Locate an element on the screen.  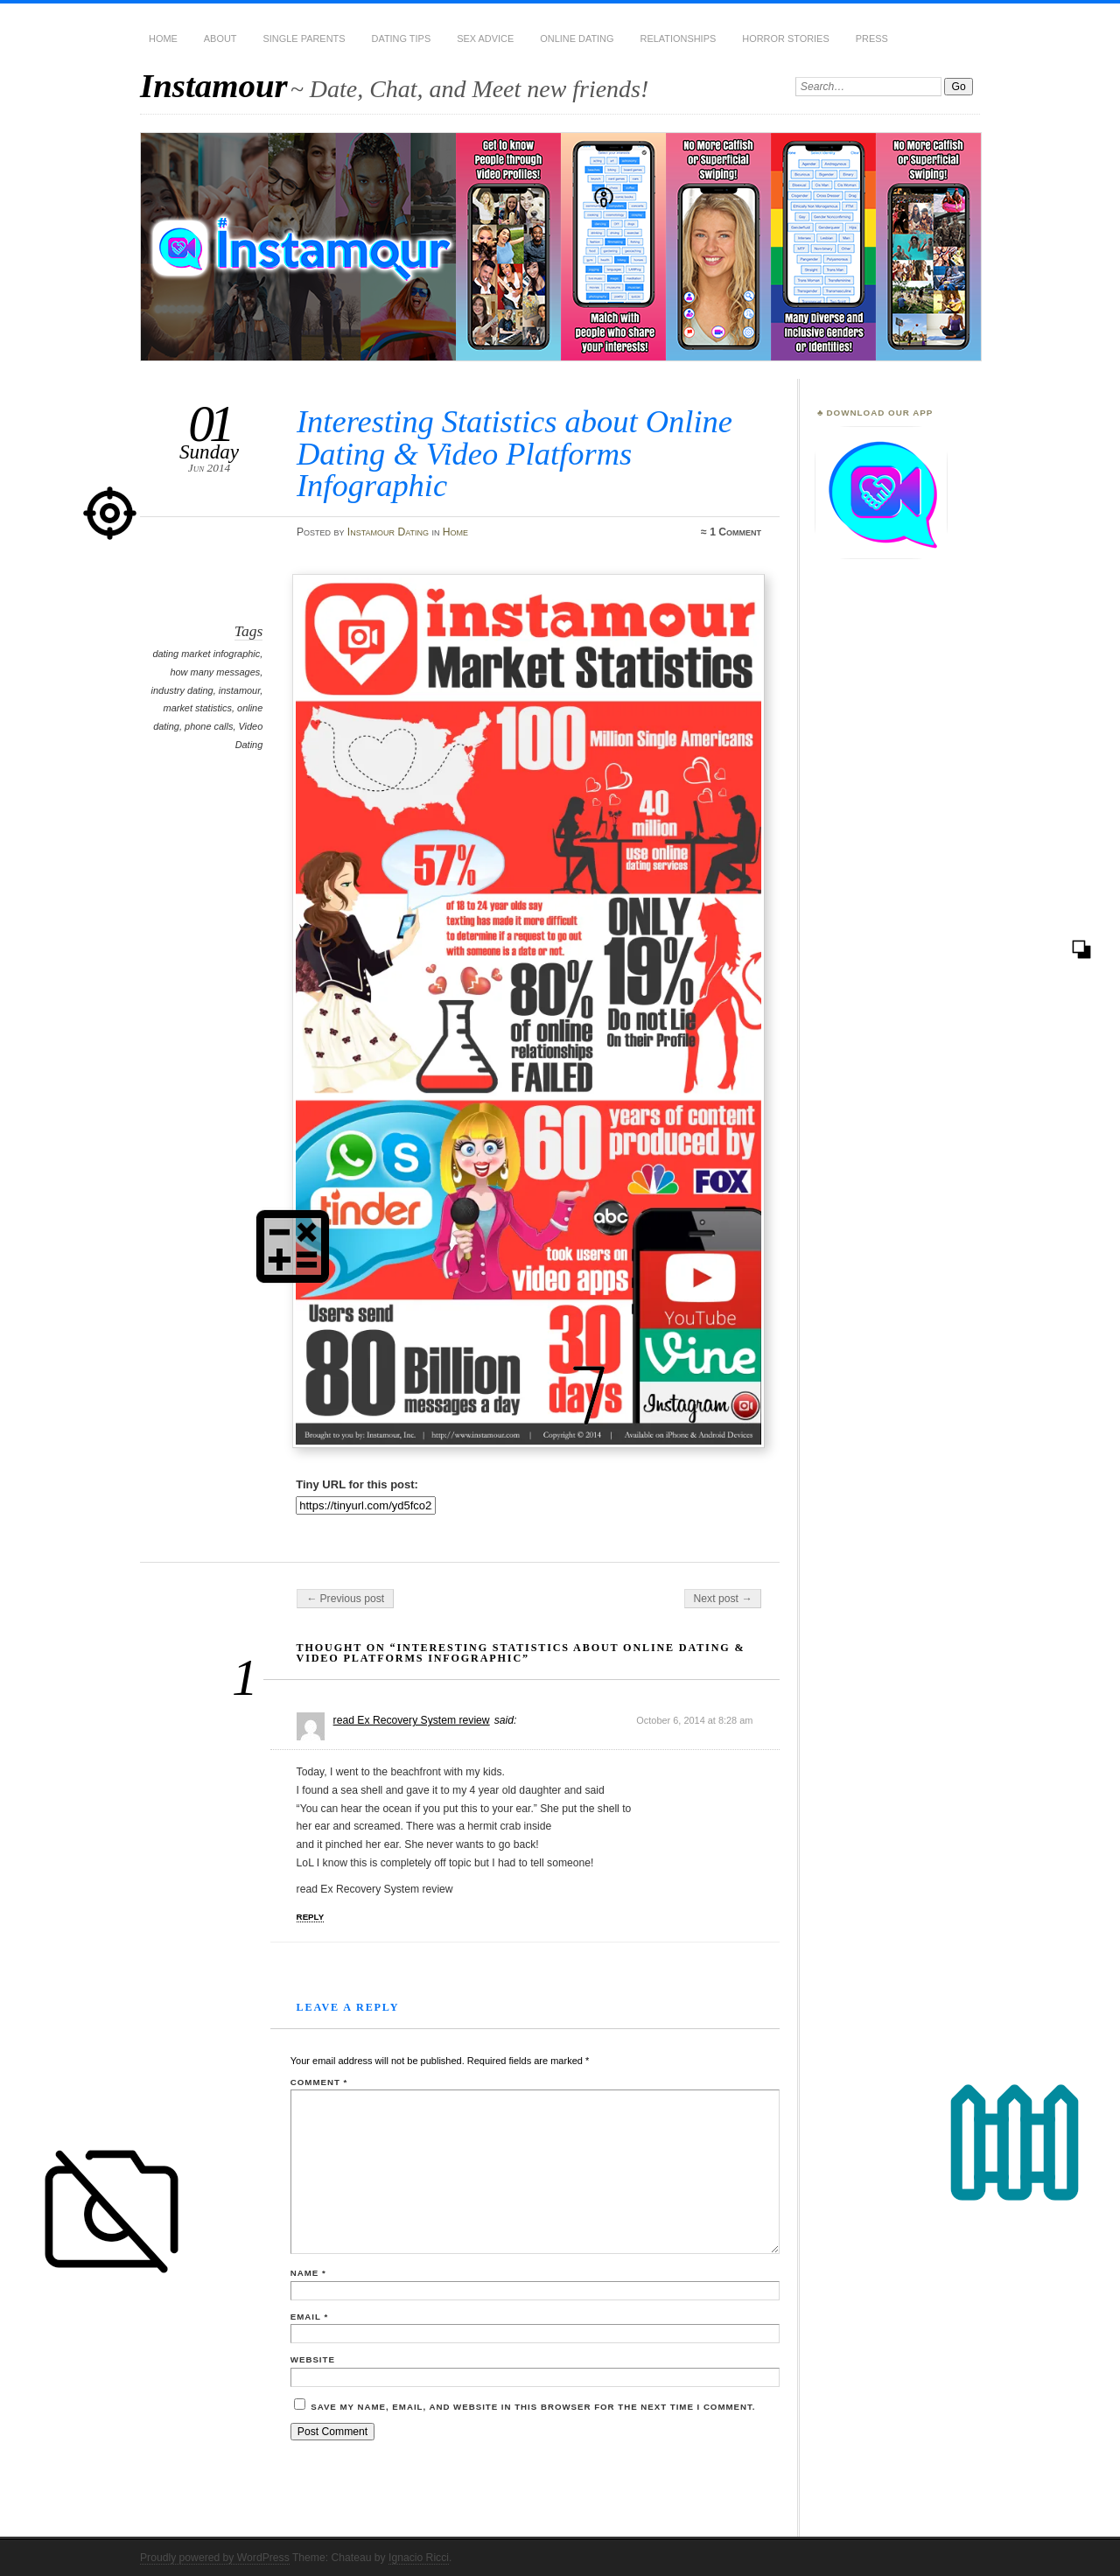
indicates the number seven in a list or sequence is located at coordinates (589, 1396).